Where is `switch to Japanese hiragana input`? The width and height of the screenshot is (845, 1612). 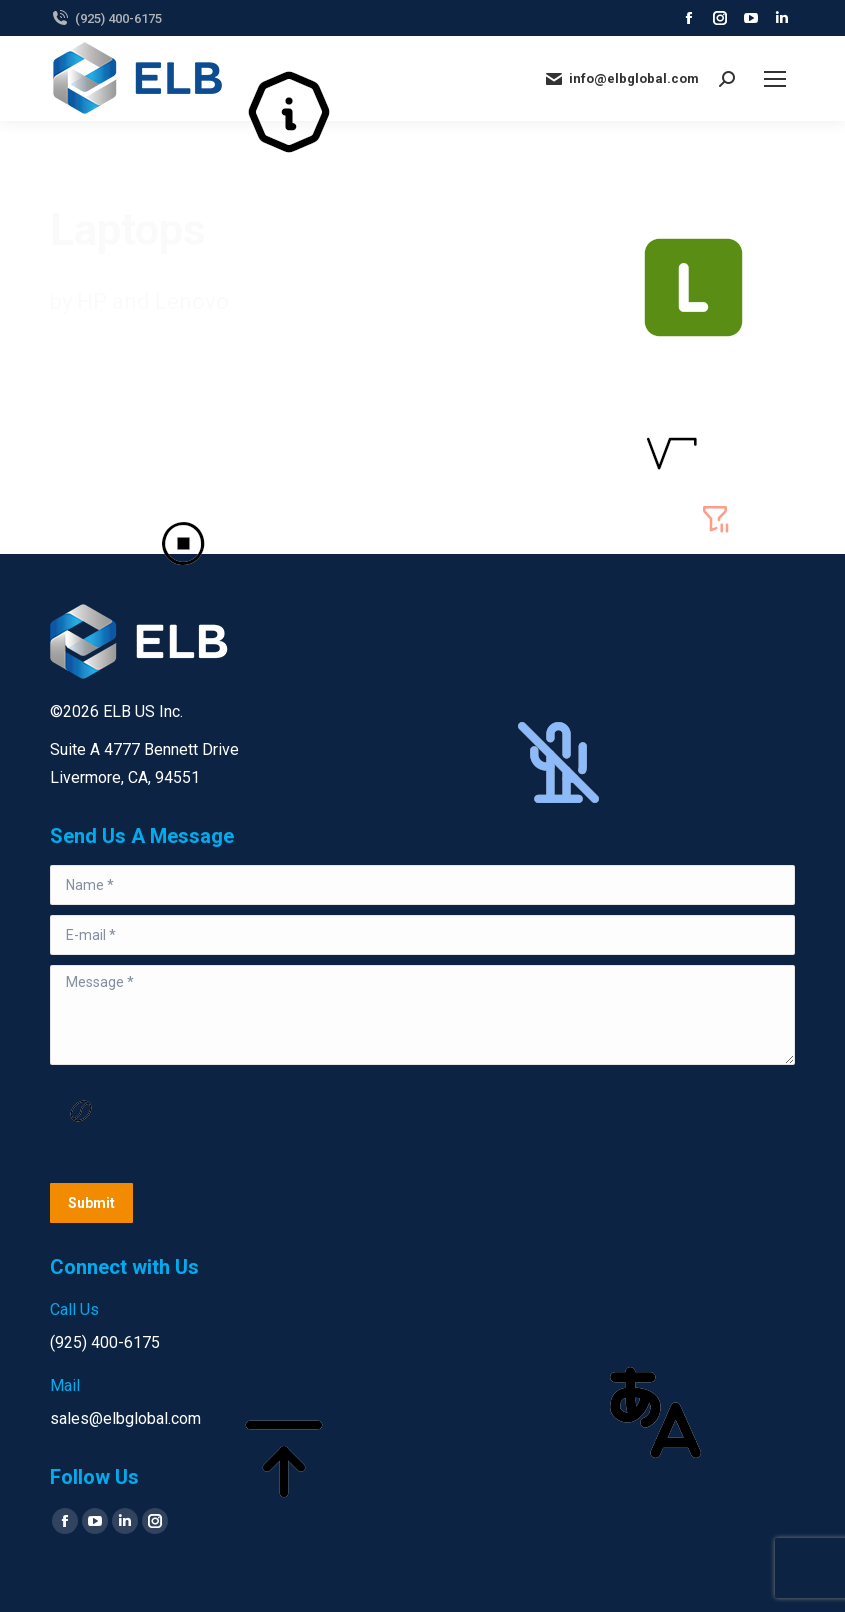 switch to Japanese hiragana input is located at coordinates (655, 1412).